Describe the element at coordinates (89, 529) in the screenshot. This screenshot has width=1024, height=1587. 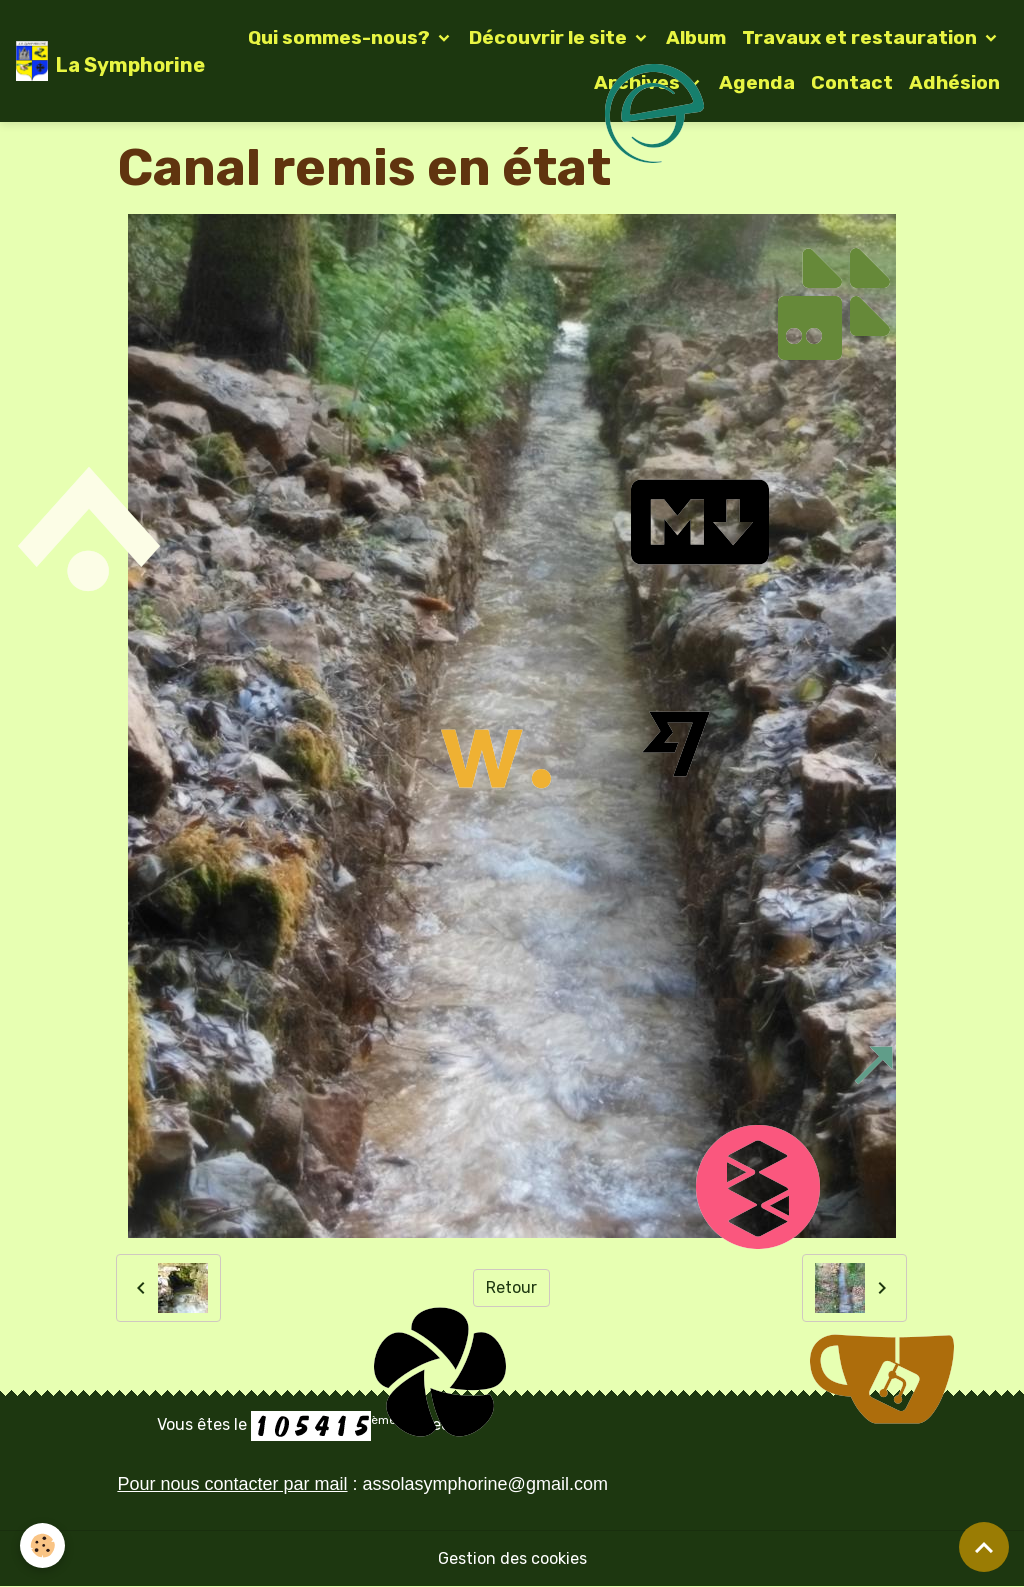
I see `upptime status monitoring service logo` at that location.